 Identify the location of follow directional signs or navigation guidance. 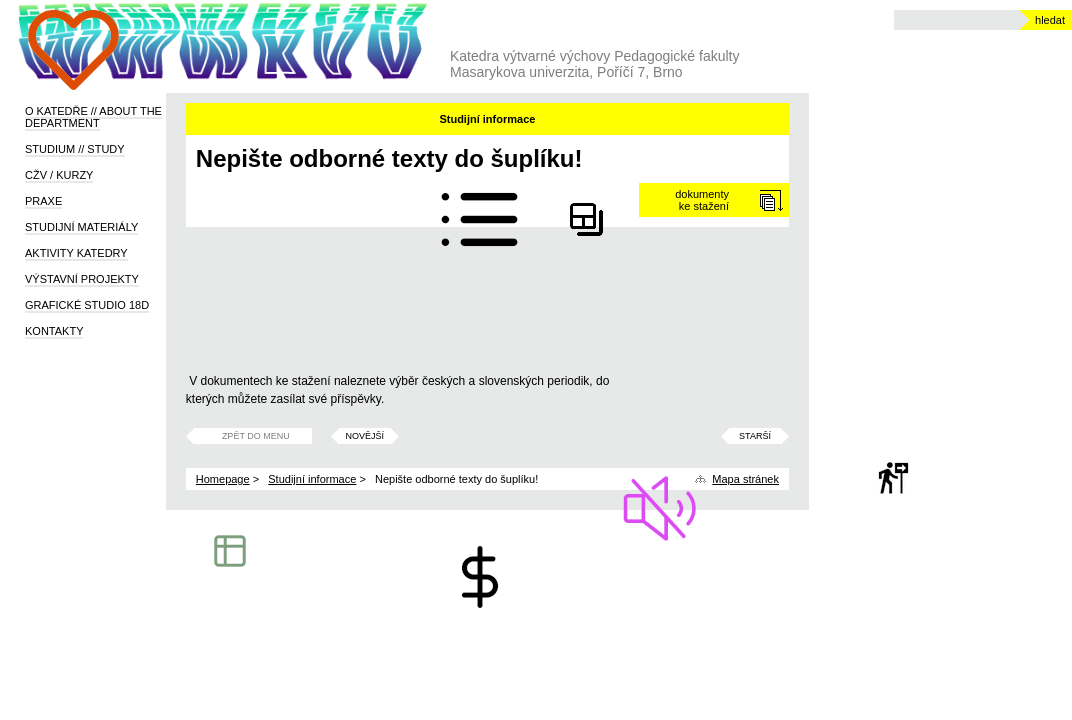
(893, 477).